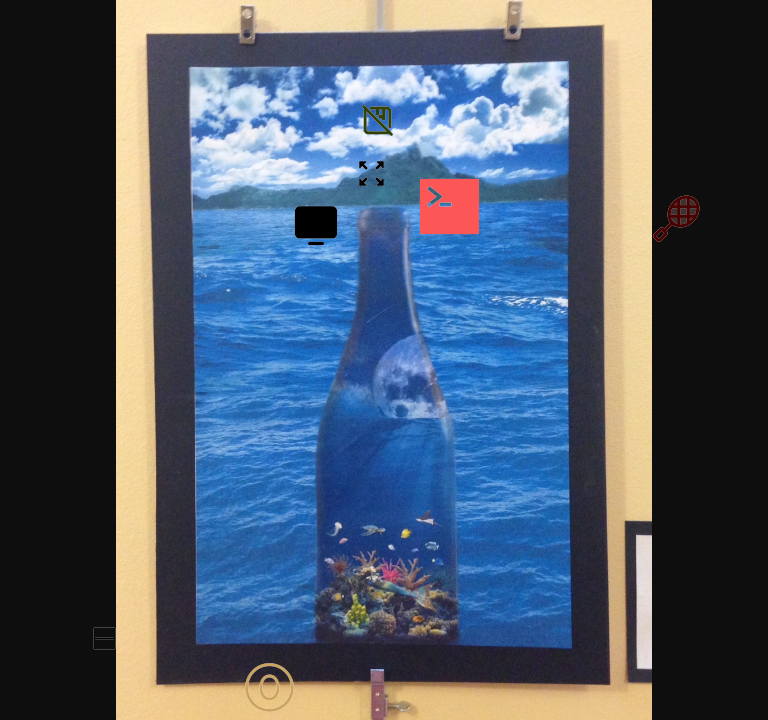 The width and height of the screenshot is (768, 720). Describe the element at coordinates (104, 638) in the screenshot. I see `split view into top and bottom panels` at that location.